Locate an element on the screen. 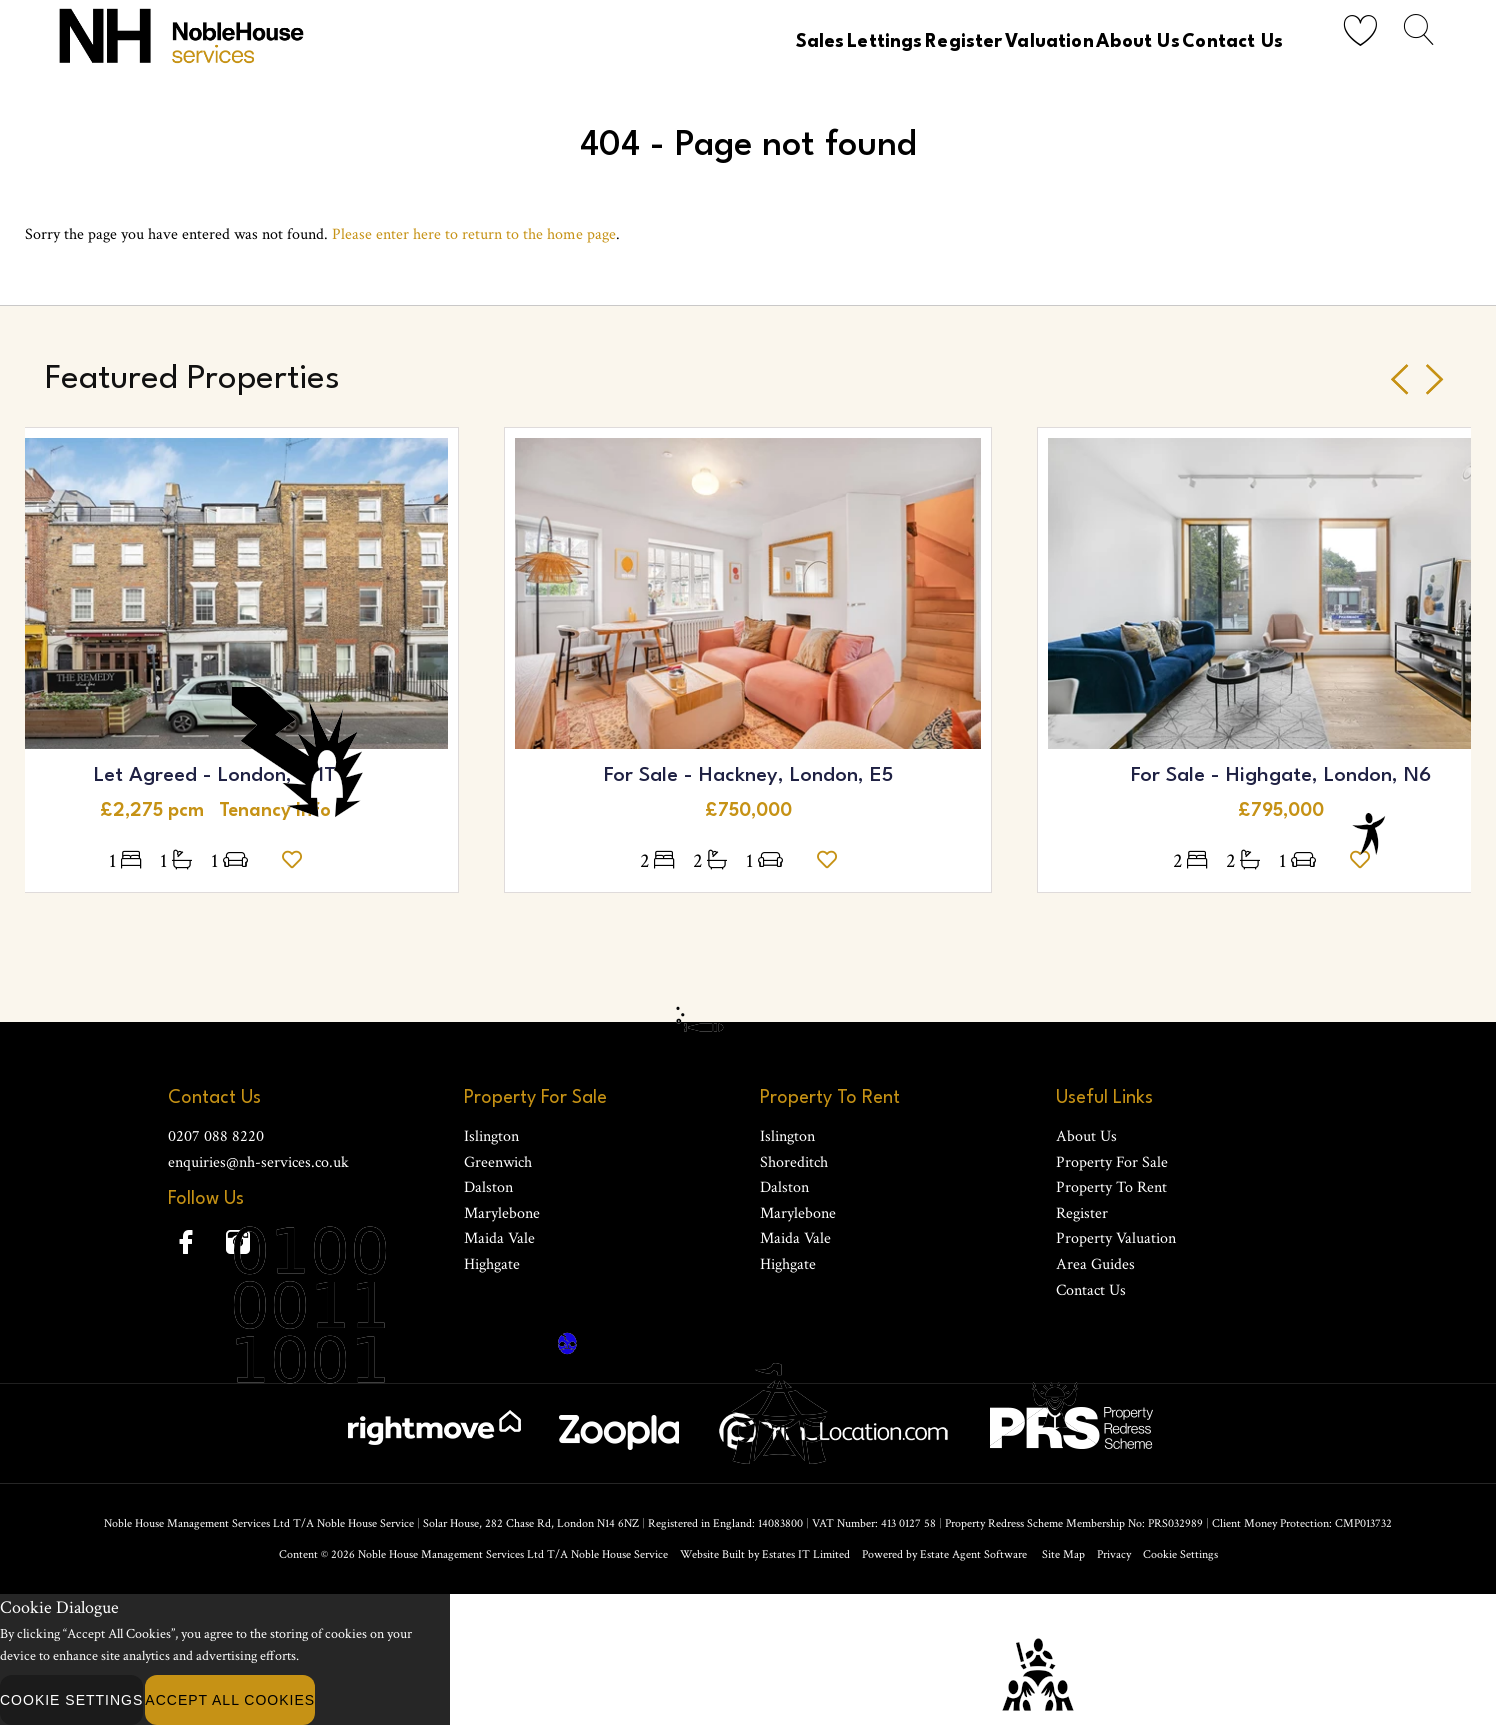 The height and width of the screenshot is (1725, 1496). launch torpedo attack in naval combat game is located at coordinates (699, 1027).